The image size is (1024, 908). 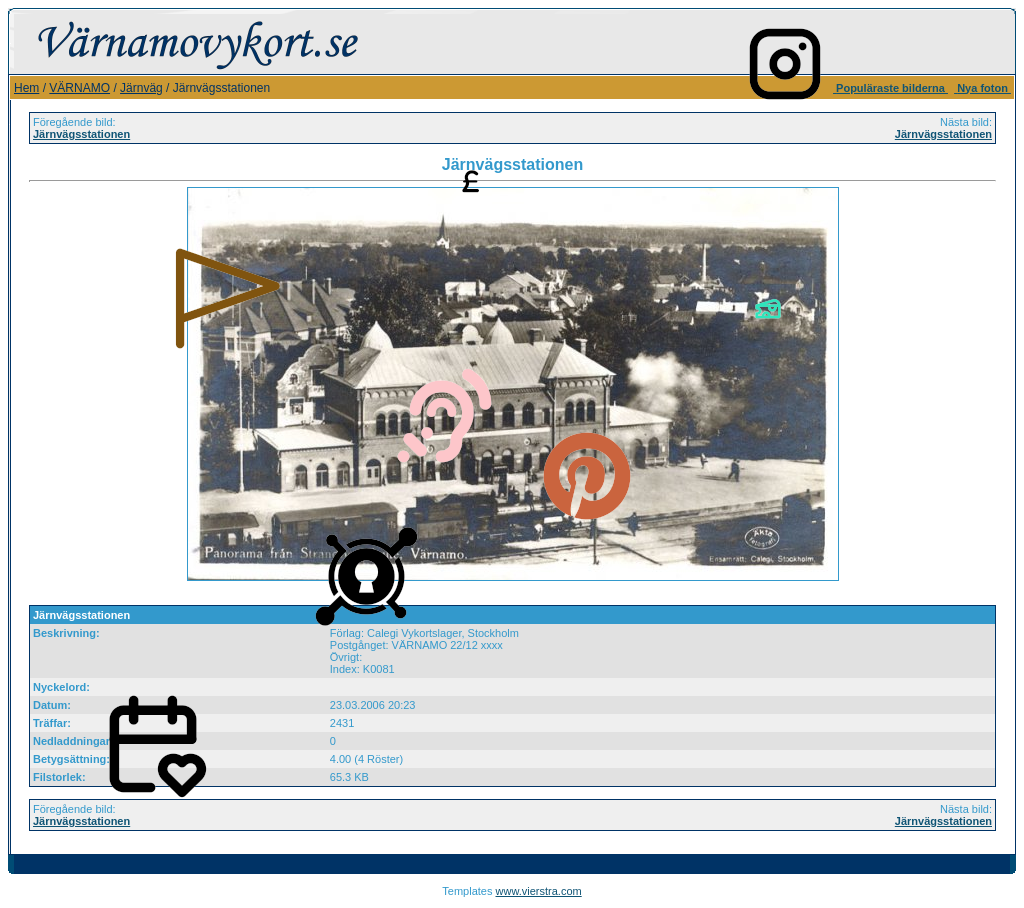 What do you see at coordinates (217, 298) in the screenshot?
I see `flag or mark an item for follow-up` at bounding box center [217, 298].